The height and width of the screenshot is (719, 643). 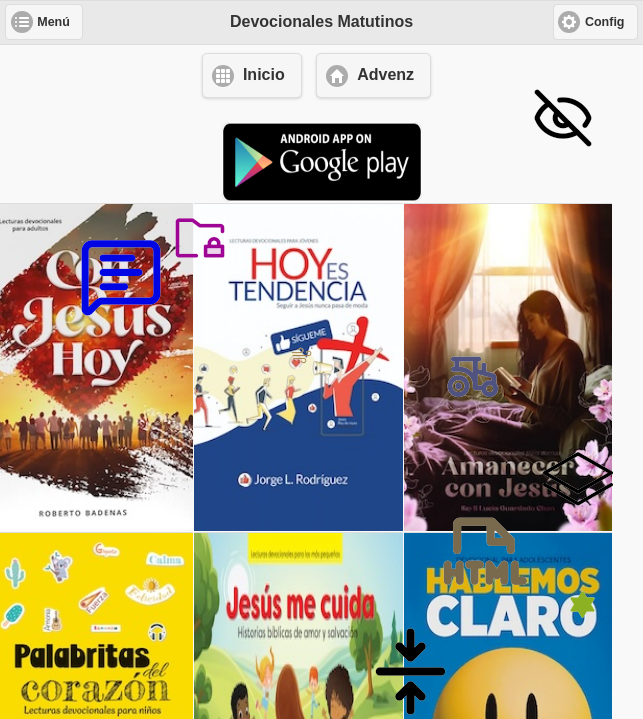 I want to click on indicates jewish or hebrew content, so click(x=582, y=604).